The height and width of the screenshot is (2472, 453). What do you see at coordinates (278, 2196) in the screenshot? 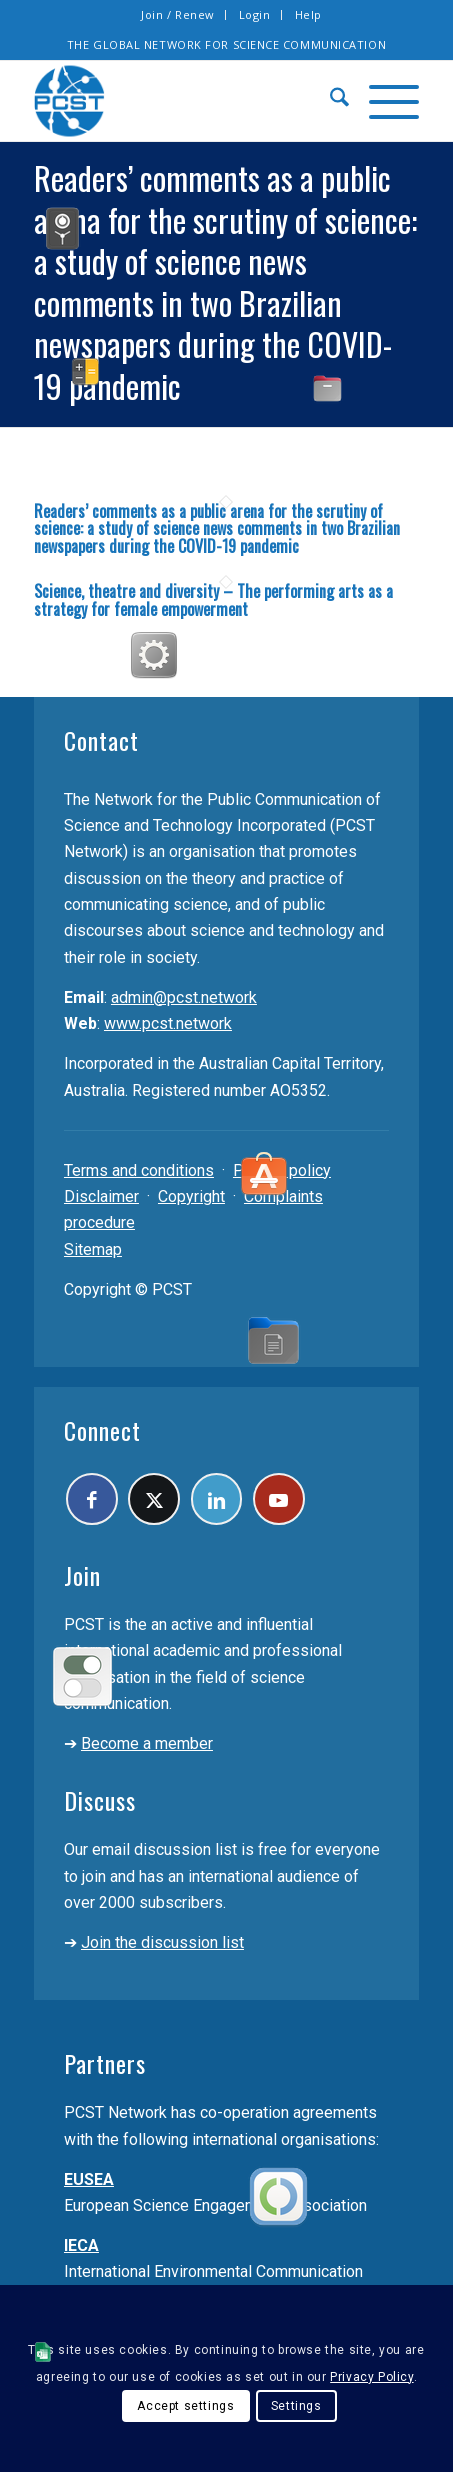
I see `open the AusweisApp for German digital ID authentication` at bounding box center [278, 2196].